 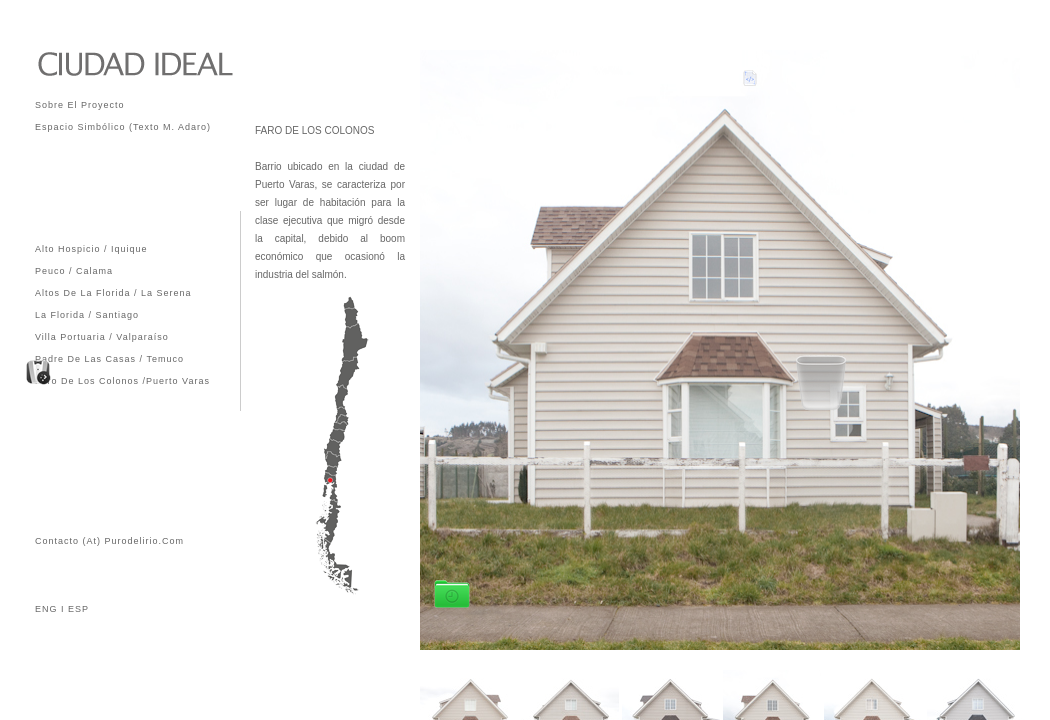 What do you see at coordinates (38, 372) in the screenshot?
I see `customize plasma desktop theme settings` at bounding box center [38, 372].